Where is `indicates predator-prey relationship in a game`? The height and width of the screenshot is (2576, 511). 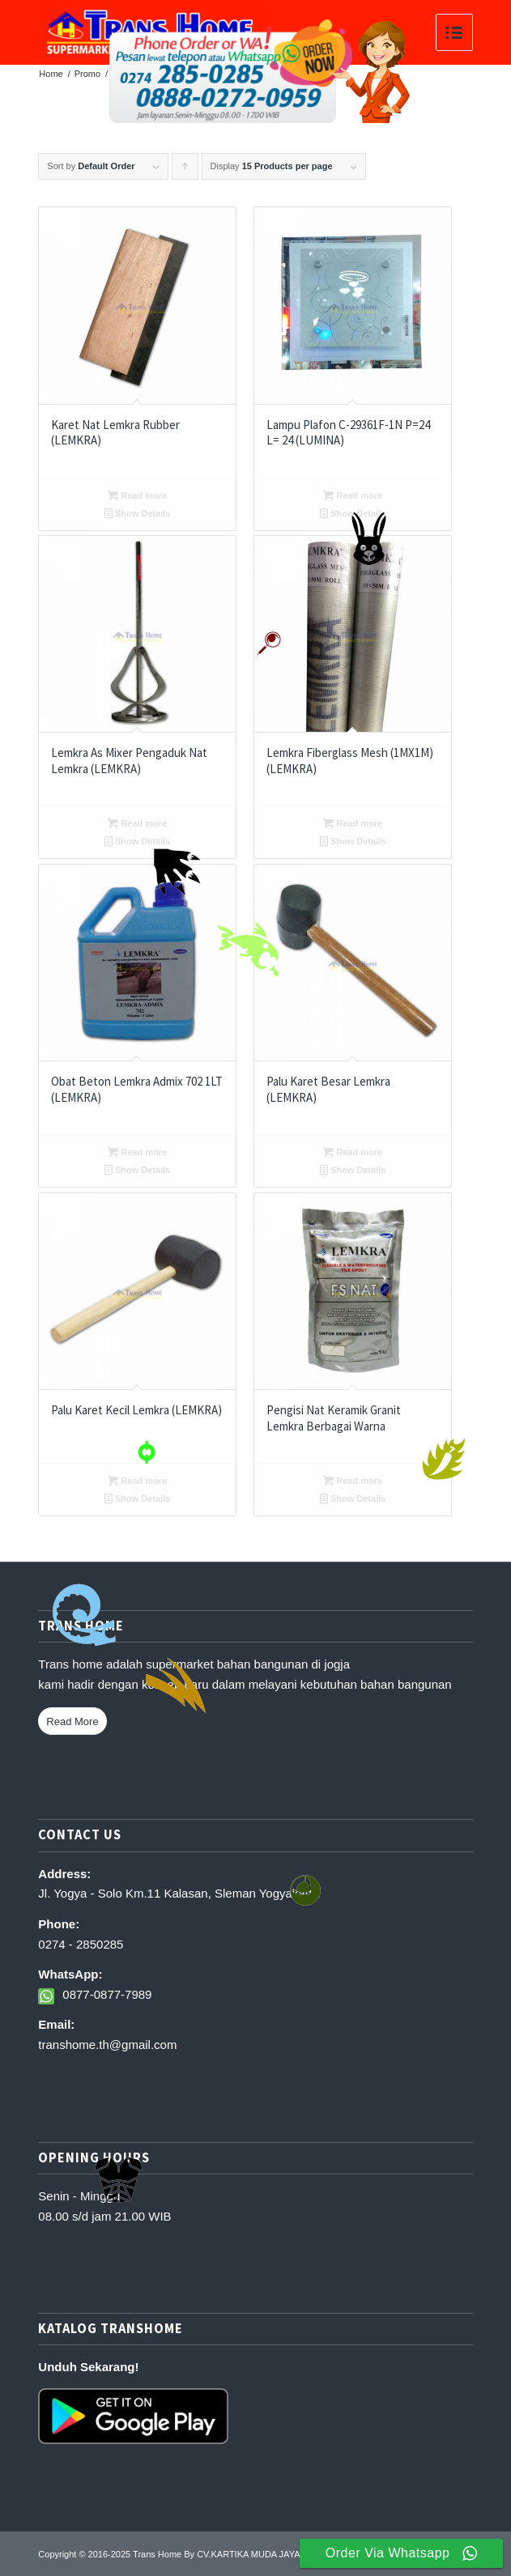 indicates predator-prey relationship in a game is located at coordinates (248, 946).